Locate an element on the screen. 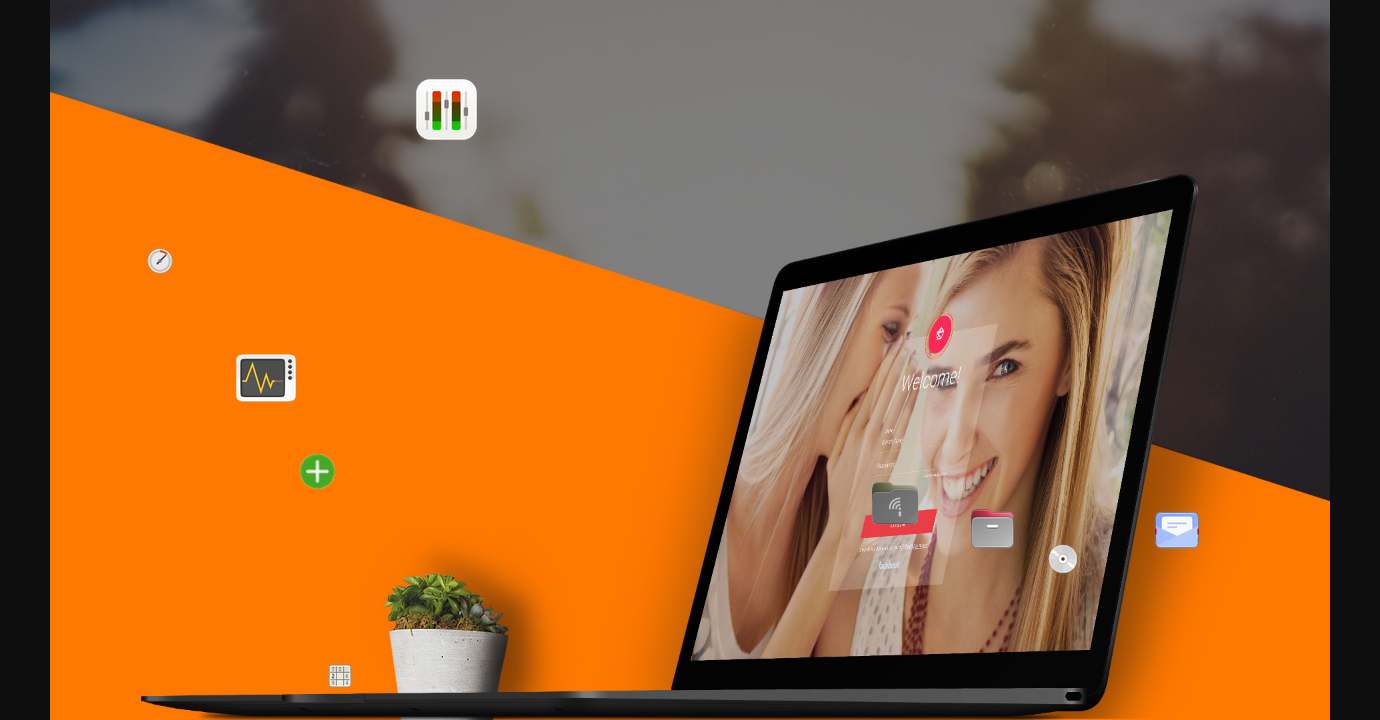 The image size is (1380, 720). open the file manager application is located at coordinates (992, 528).